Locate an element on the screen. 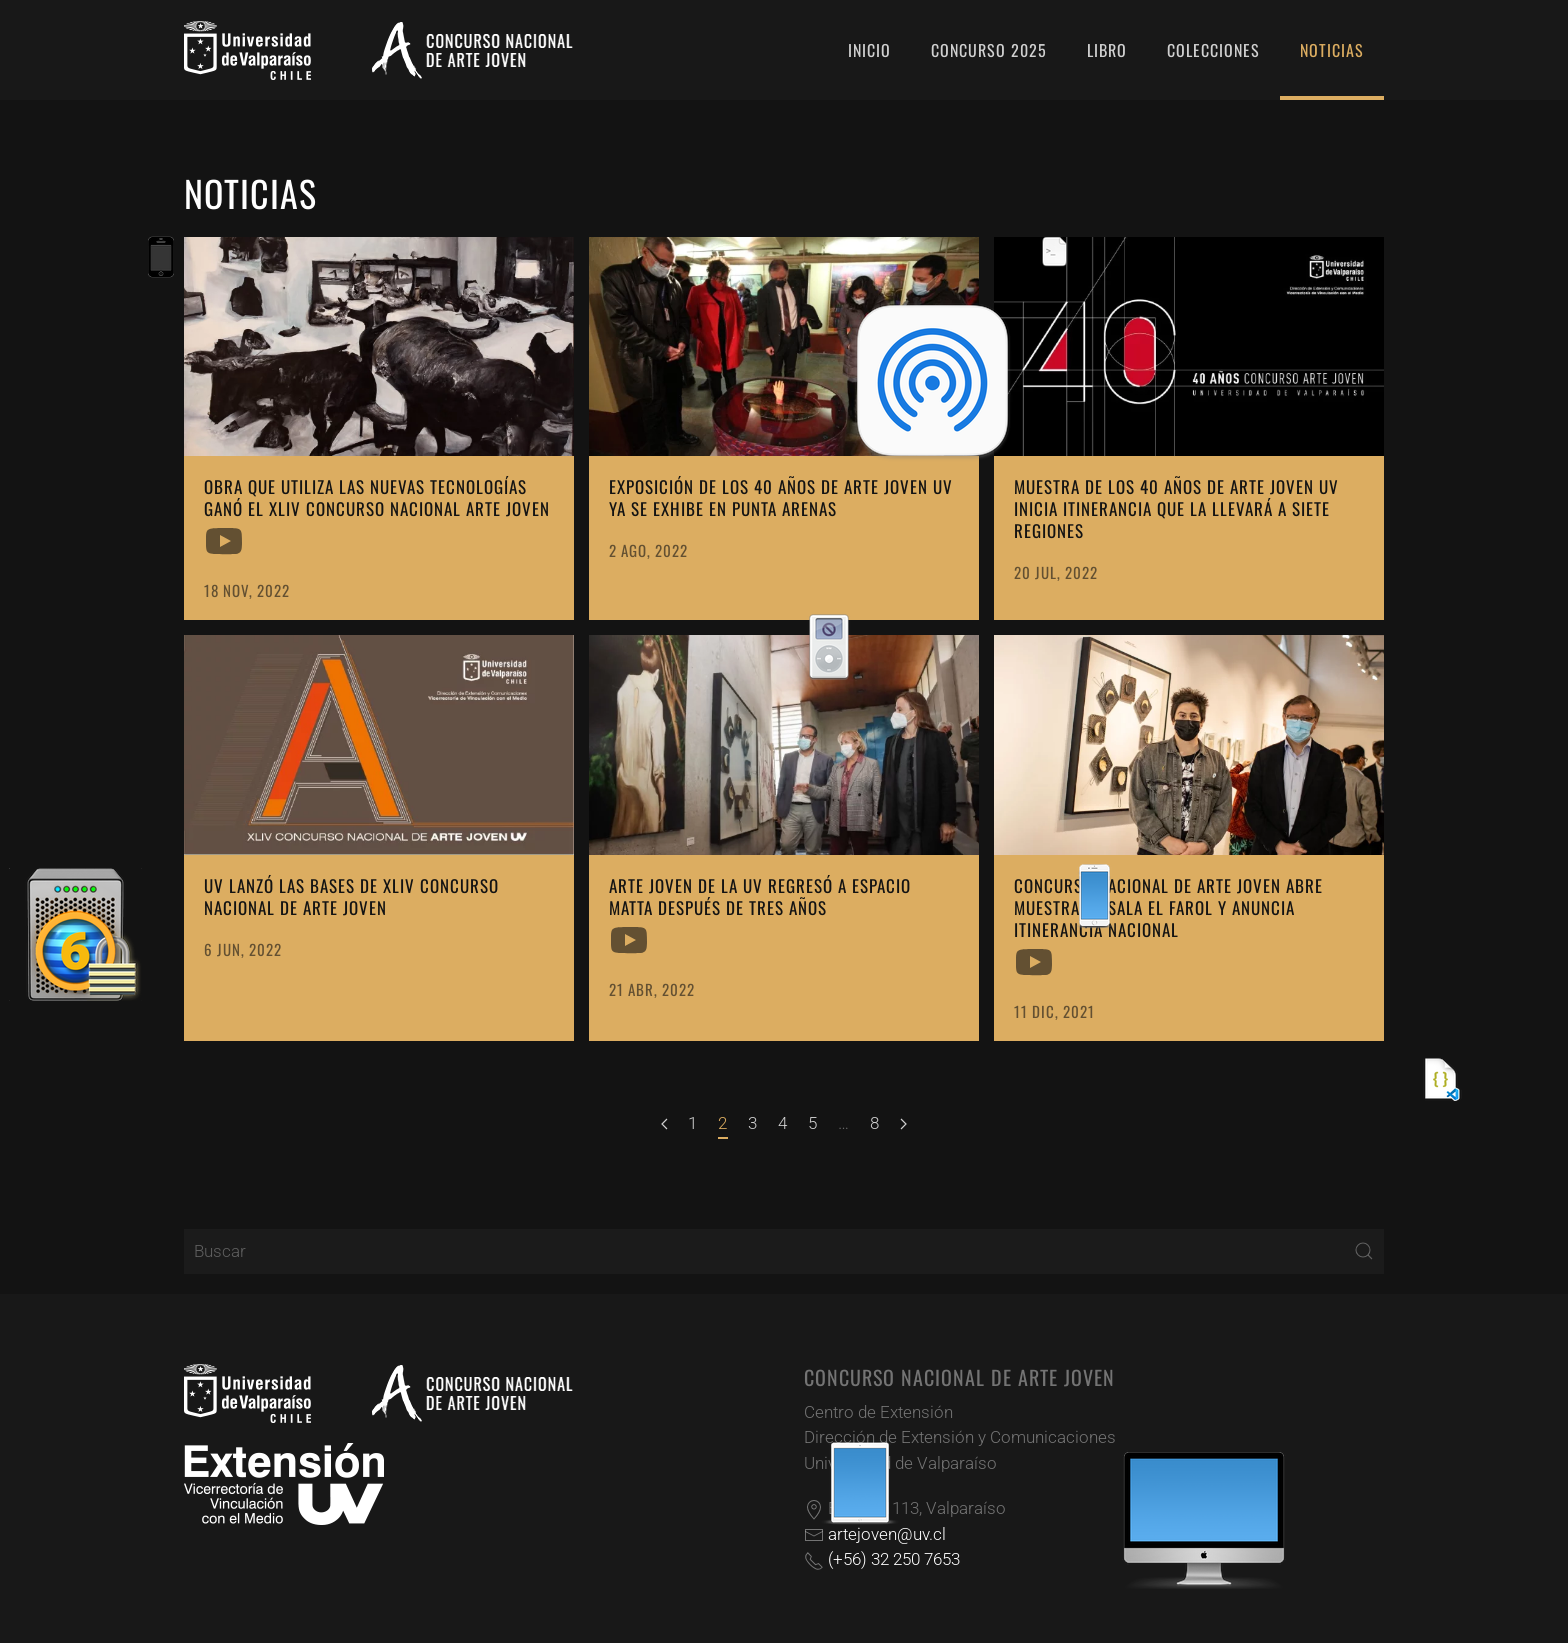  represents this mac in system preferences or network settings is located at coordinates (1204, 1511).